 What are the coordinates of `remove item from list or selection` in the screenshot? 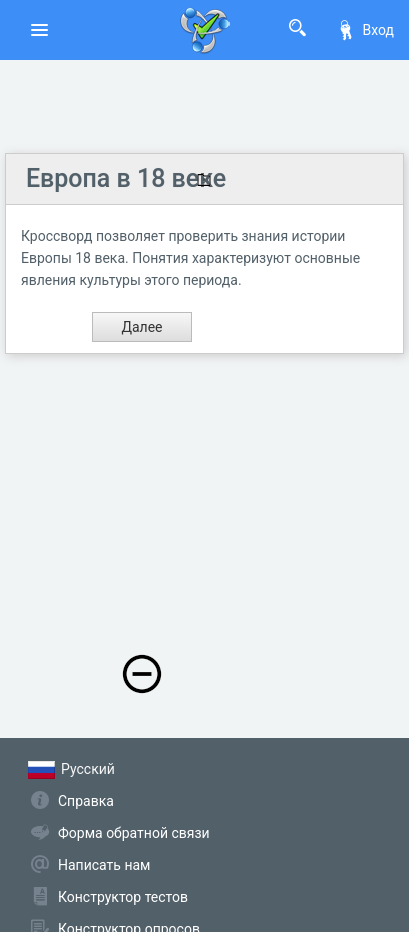 It's located at (142, 674).